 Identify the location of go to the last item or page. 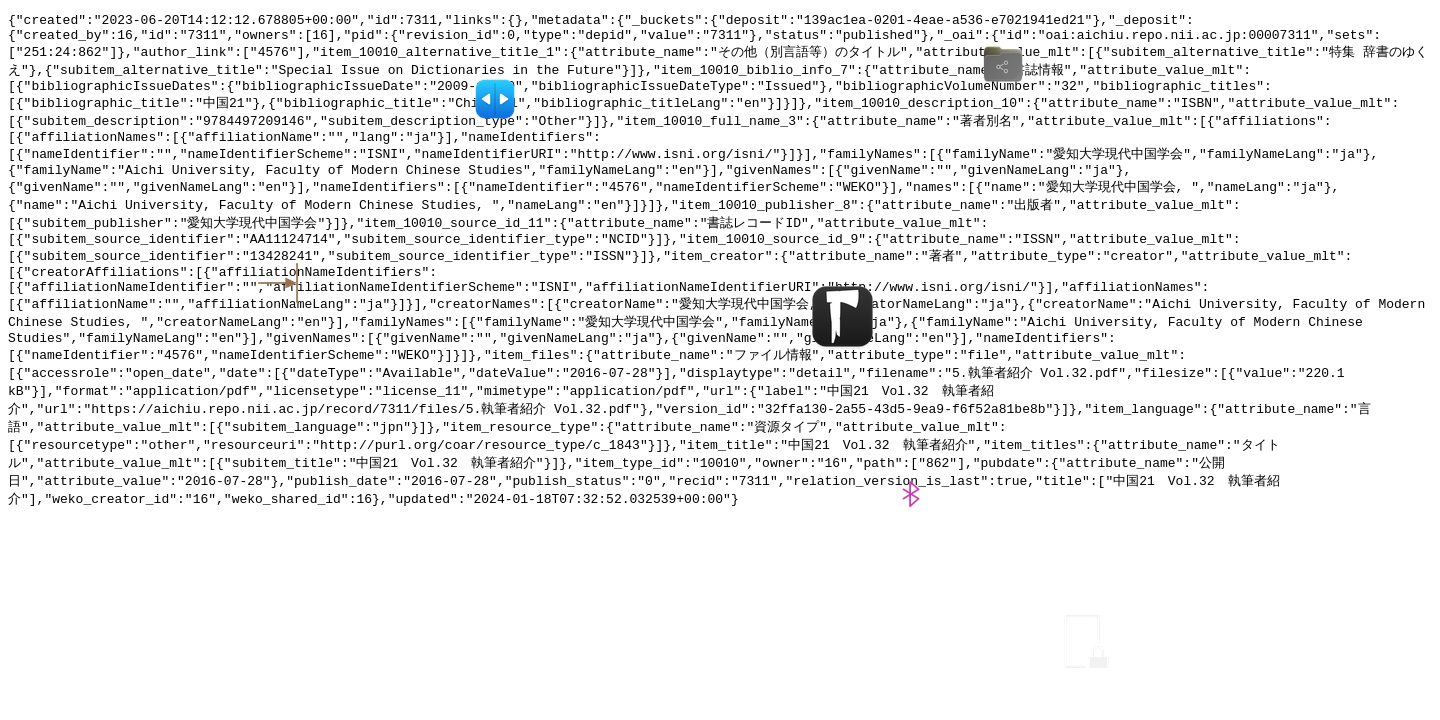
(278, 283).